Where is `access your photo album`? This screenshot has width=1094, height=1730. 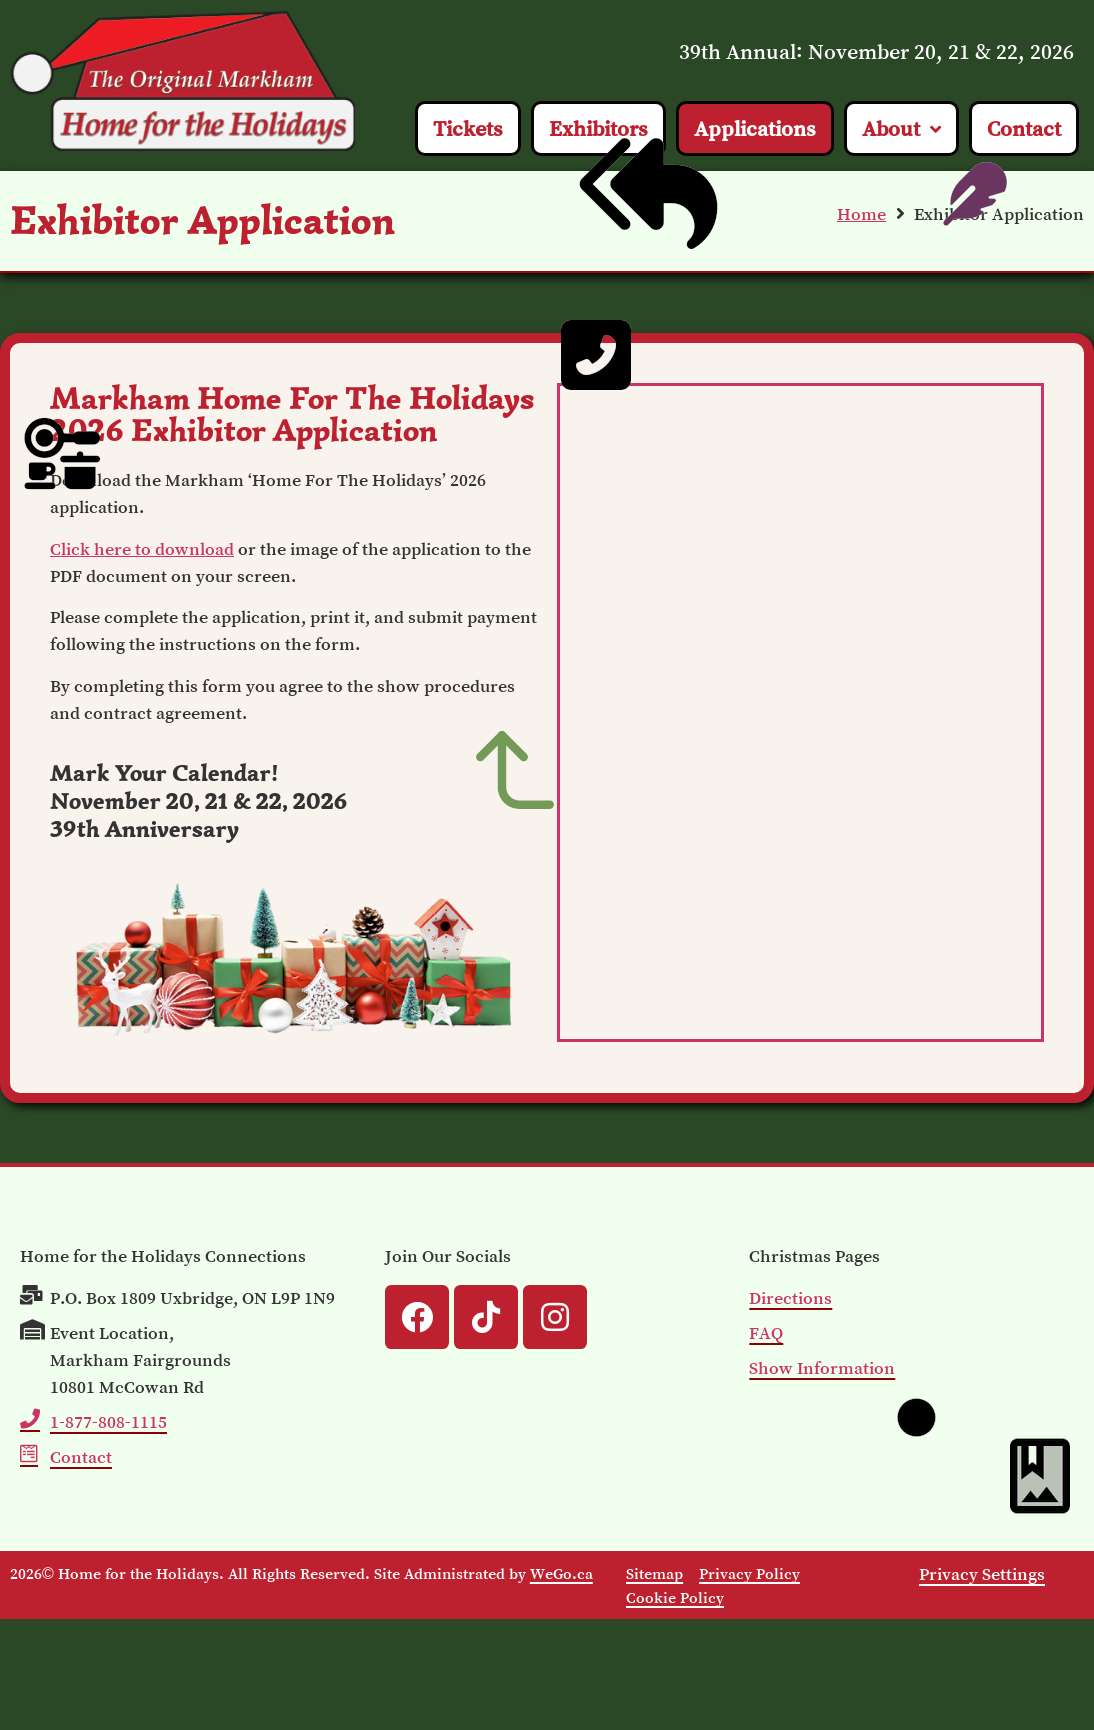 access your photo album is located at coordinates (1040, 1476).